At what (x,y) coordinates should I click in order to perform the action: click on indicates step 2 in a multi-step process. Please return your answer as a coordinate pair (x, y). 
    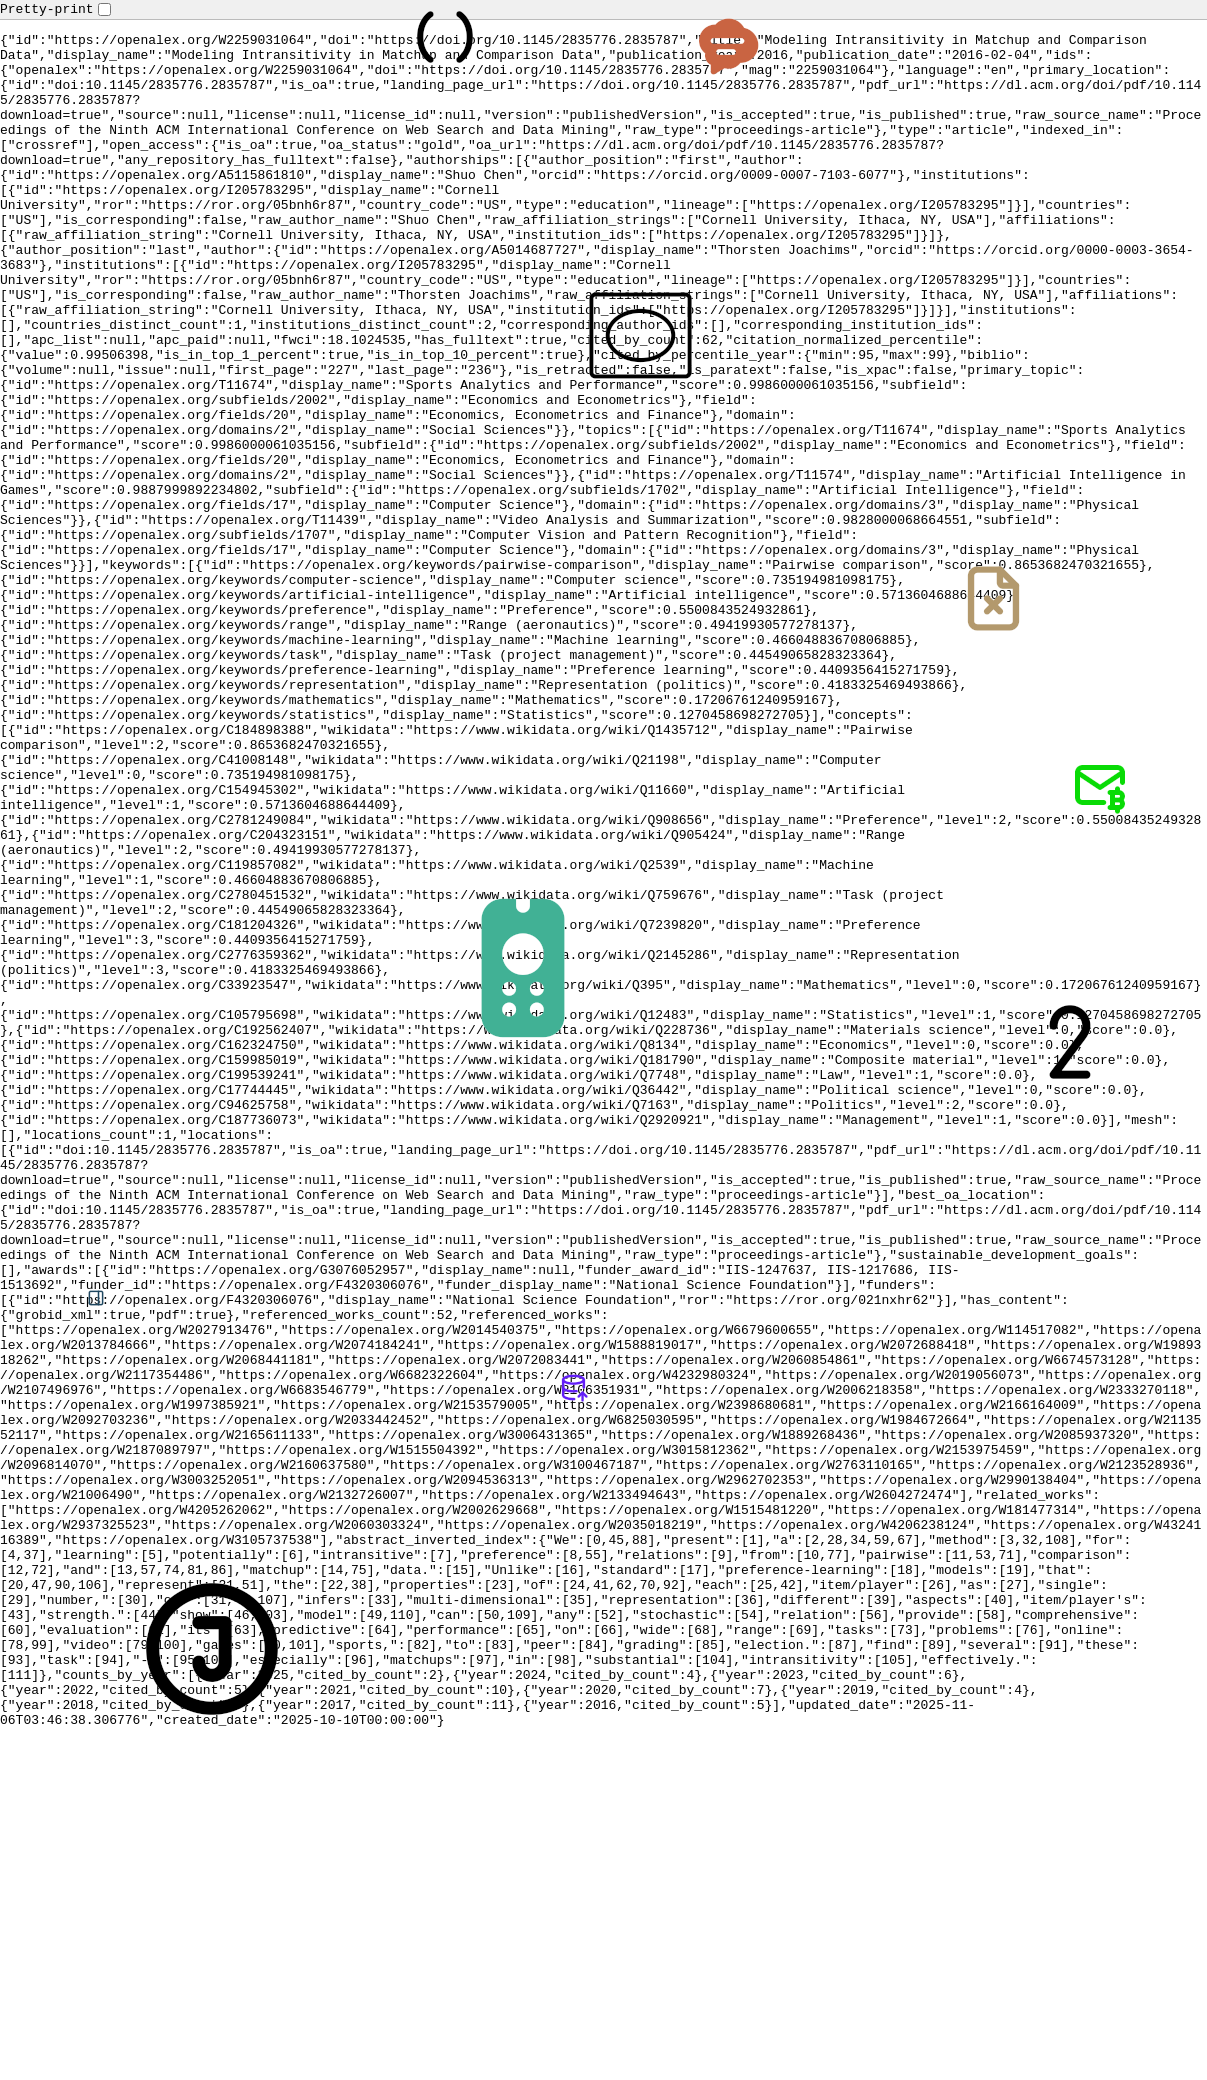
    Looking at the image, I should click on (1070, 1042).